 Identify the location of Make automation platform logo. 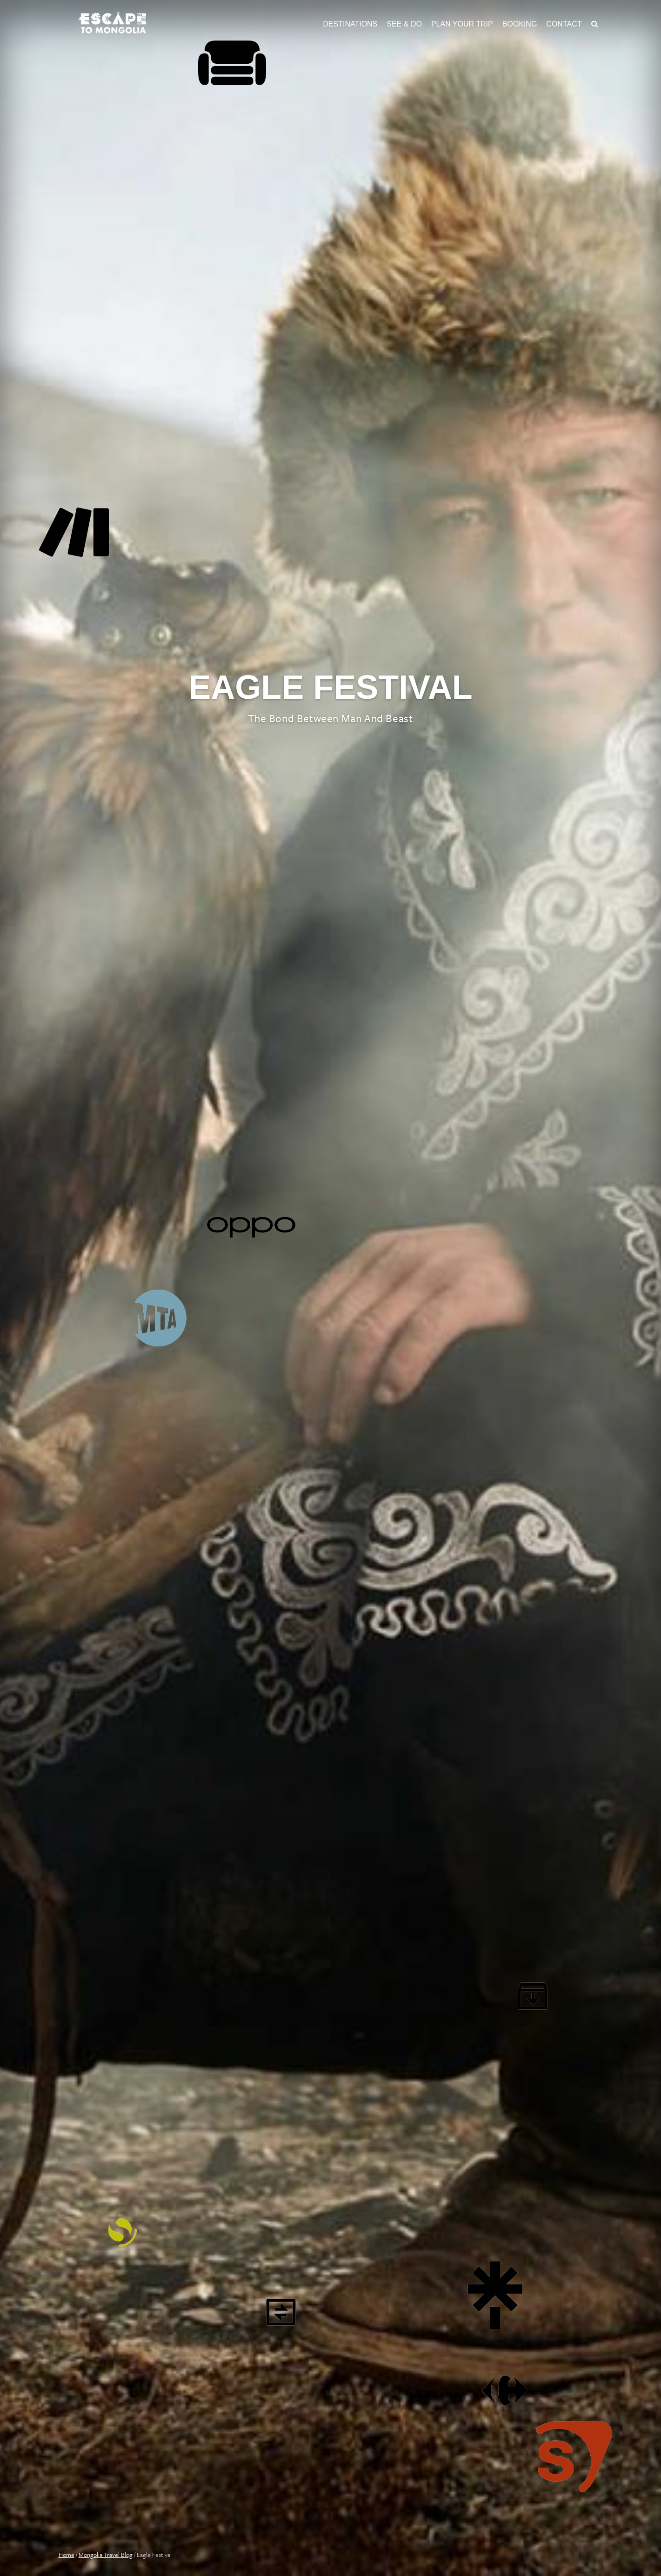
(74, 532).